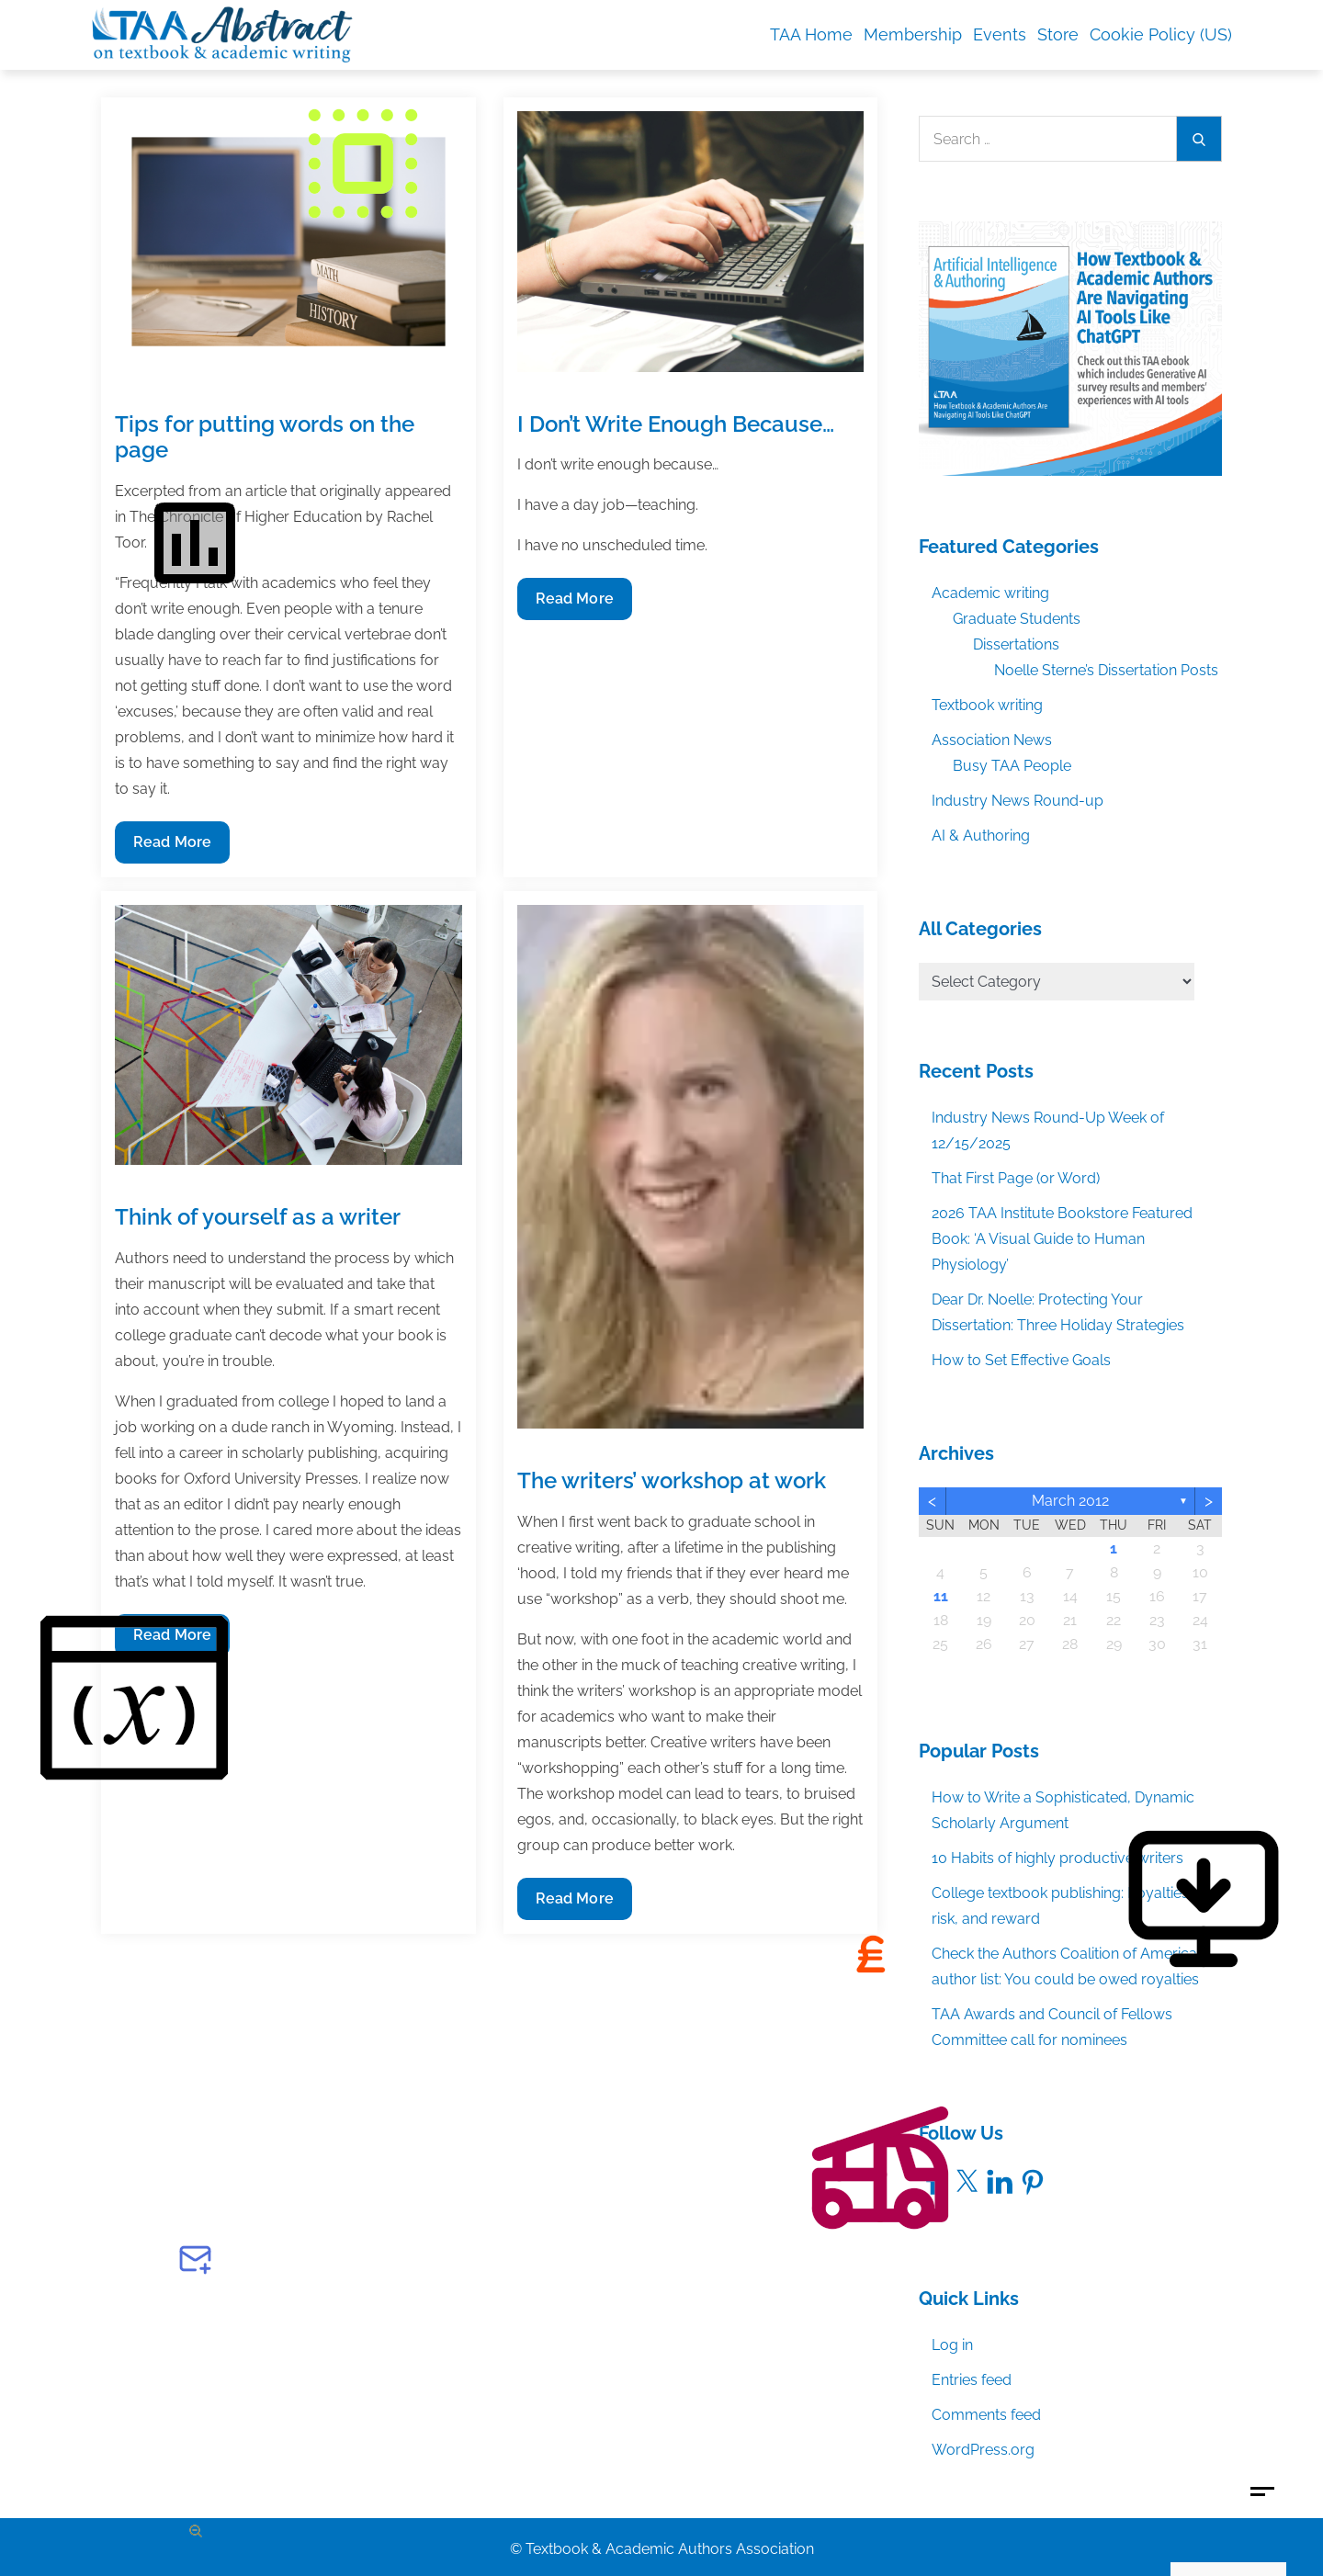 This screenshot has height=2576, width=1323. Describe the element at coordinates (195, 2258) in the screenshot. I see `compose a new email` at that location.